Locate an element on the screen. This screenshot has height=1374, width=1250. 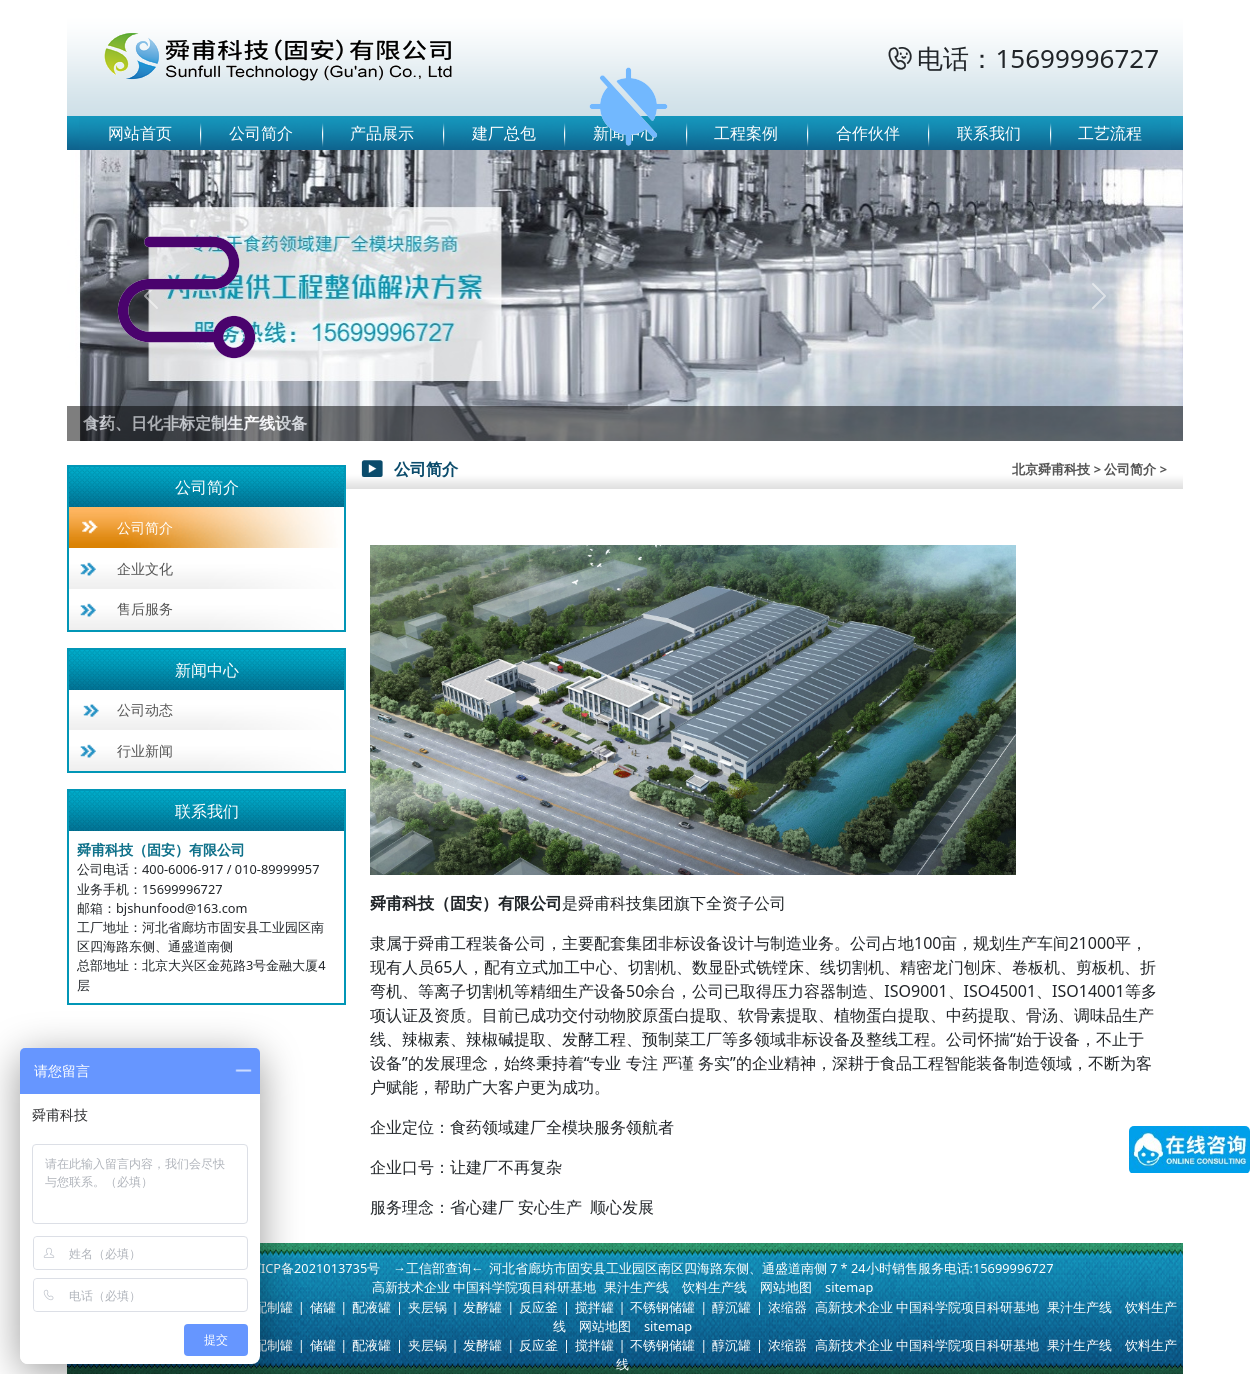
location services disabled is located at coordinates (628, 106).